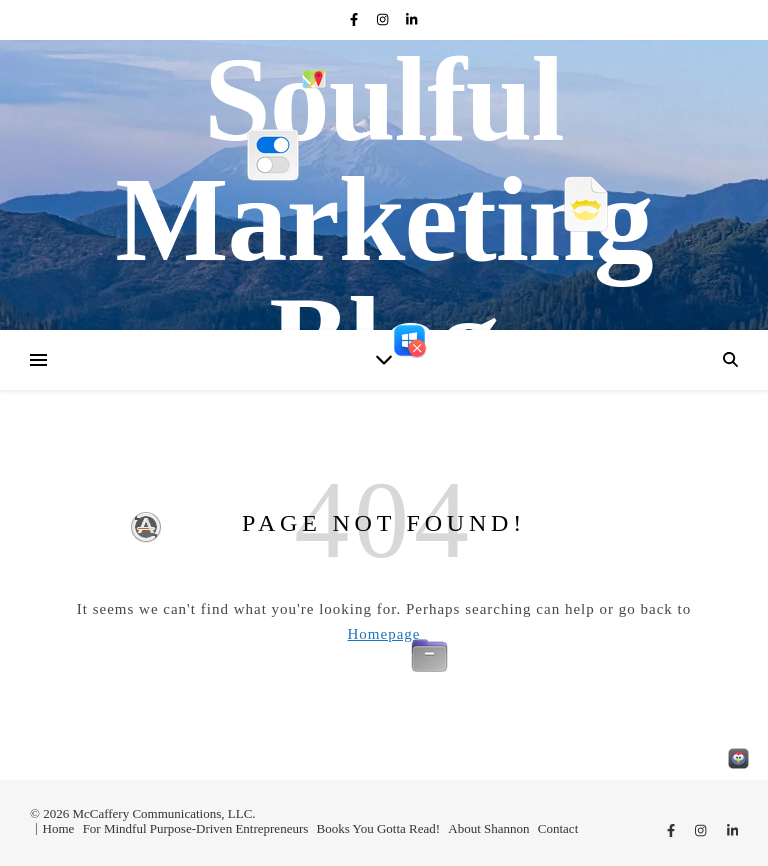 This screenshot has width=768, height=866. I want to click on uninstall windows applications running through wine, so click(409, 340).